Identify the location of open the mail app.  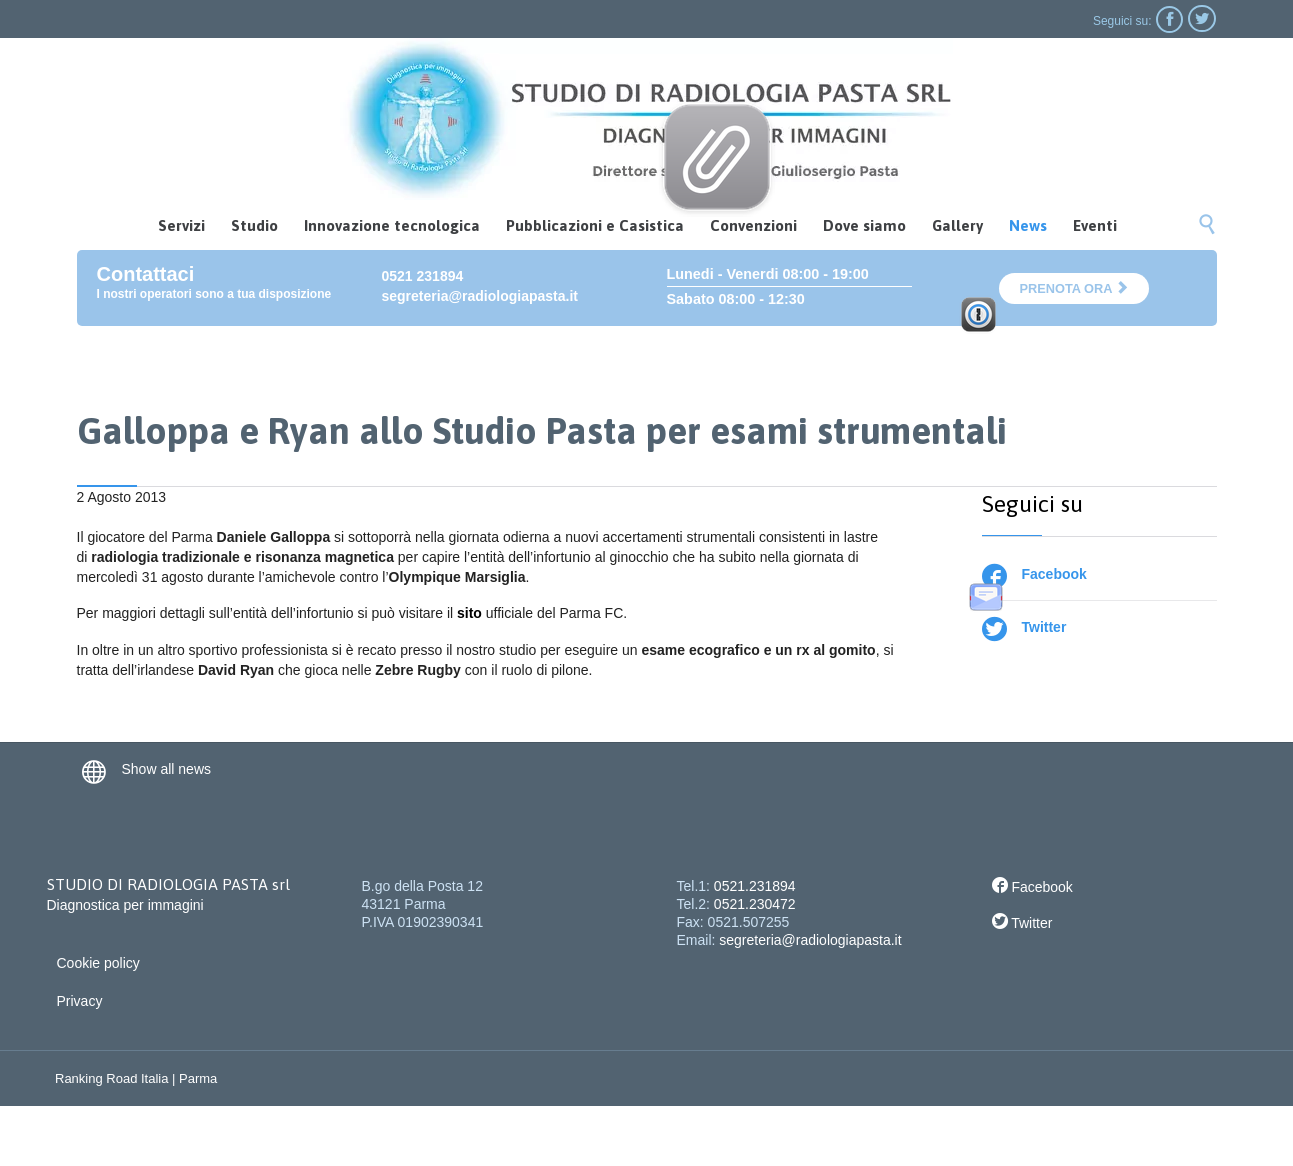
(986, 597).